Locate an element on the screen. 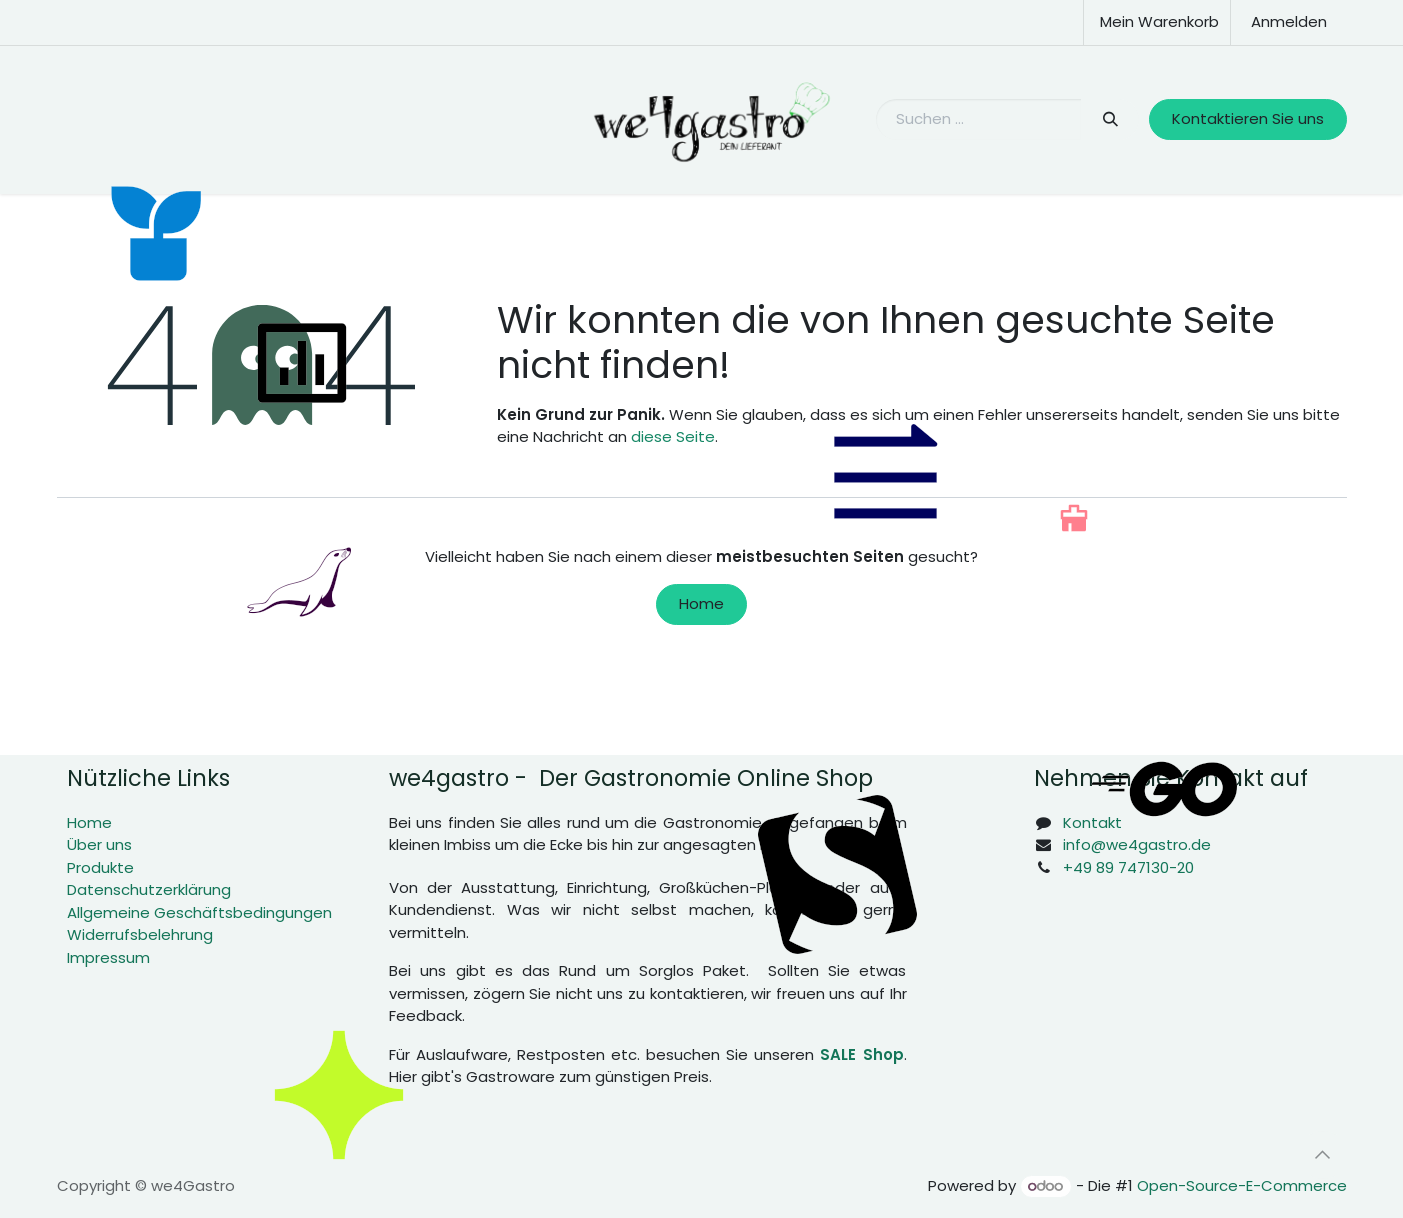 Image resolution: width=1403 pixels, height=1218 pixels. mariadb foundation logo is located at coordinates (299, 582).